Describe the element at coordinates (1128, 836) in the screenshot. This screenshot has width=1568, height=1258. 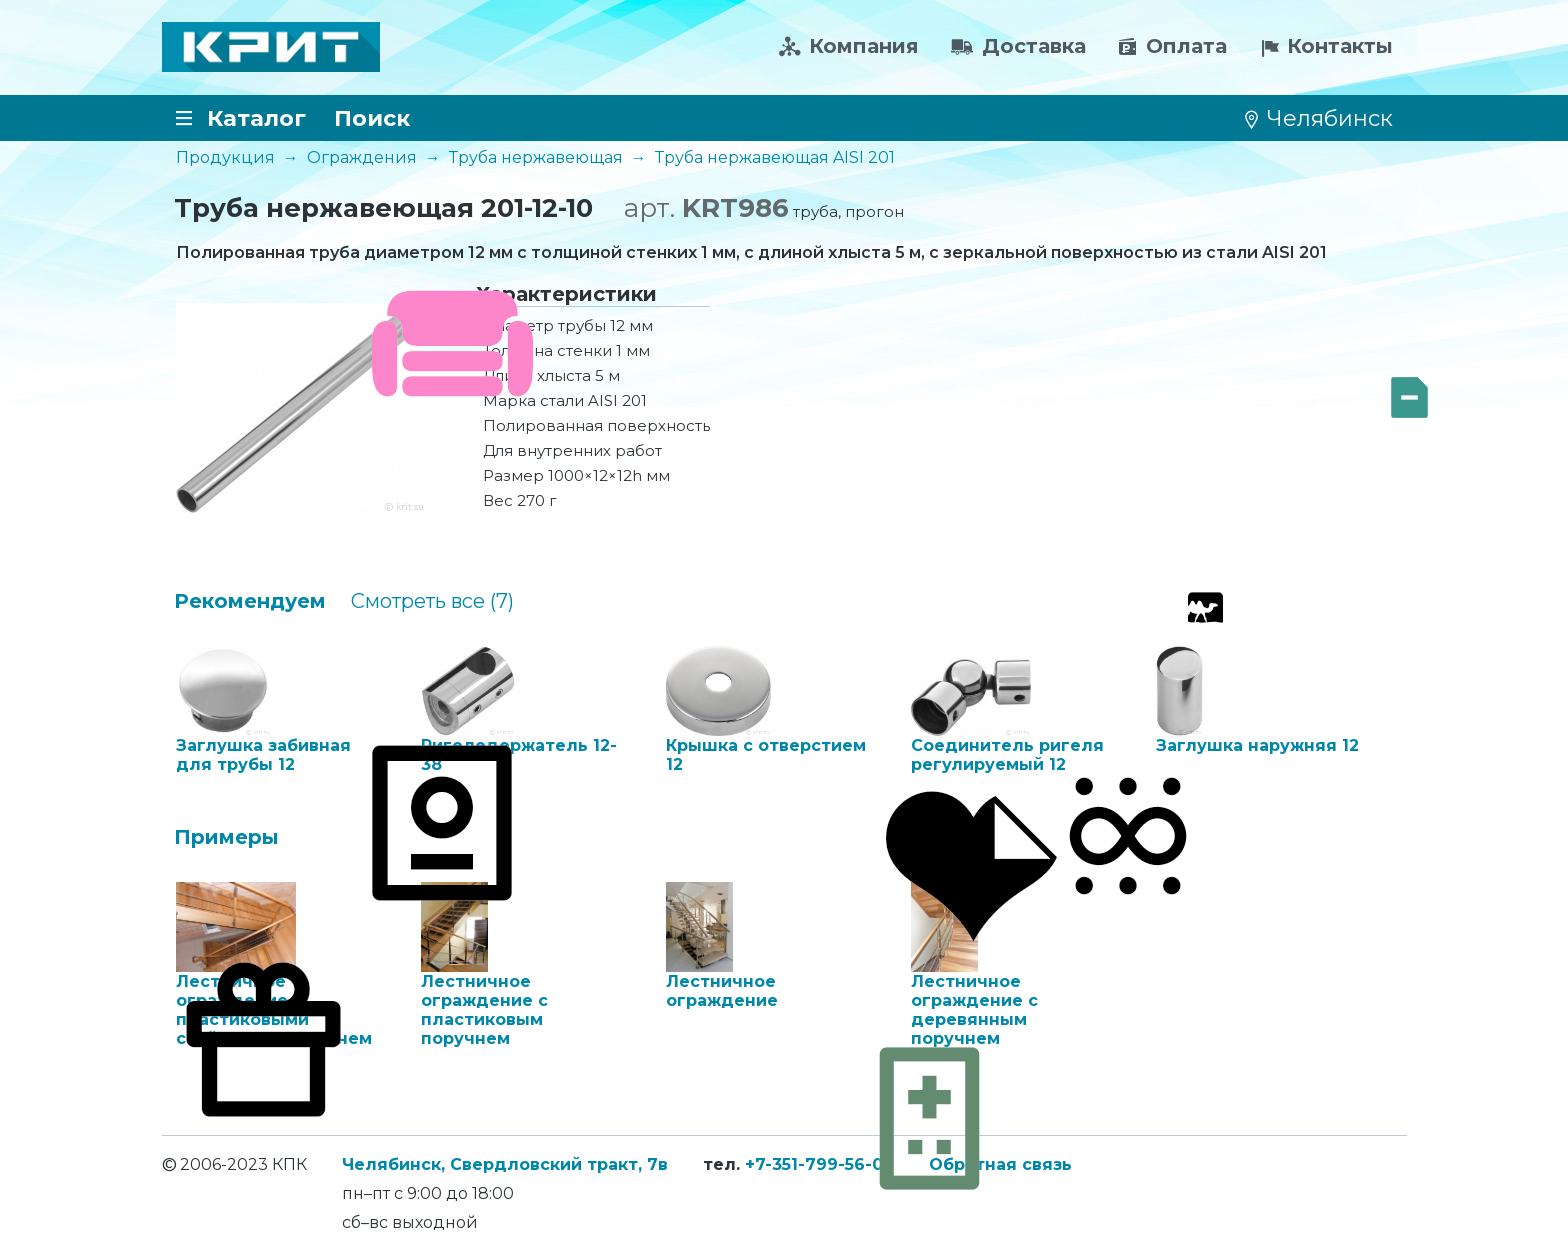
I see `indicates hazy weather conditions` at that location.